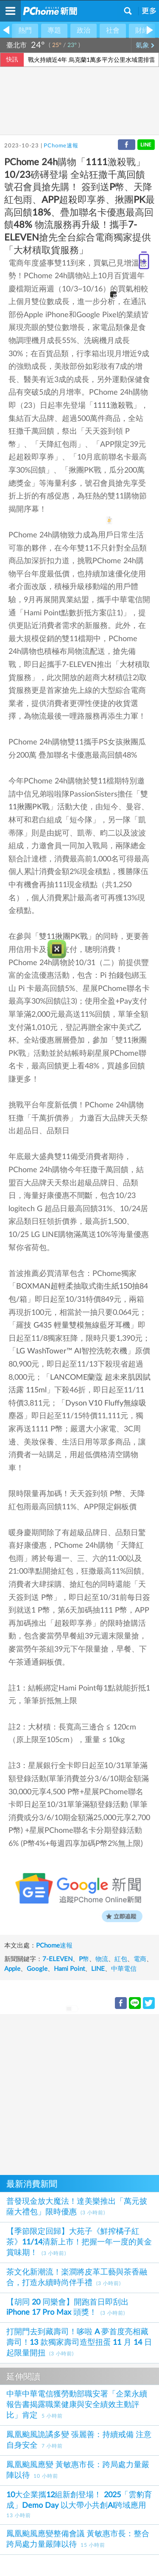  What do you see at coordinates (113, 294) in the screenshot?
I see `configure web server network settings` at bounding box center [113, 294].